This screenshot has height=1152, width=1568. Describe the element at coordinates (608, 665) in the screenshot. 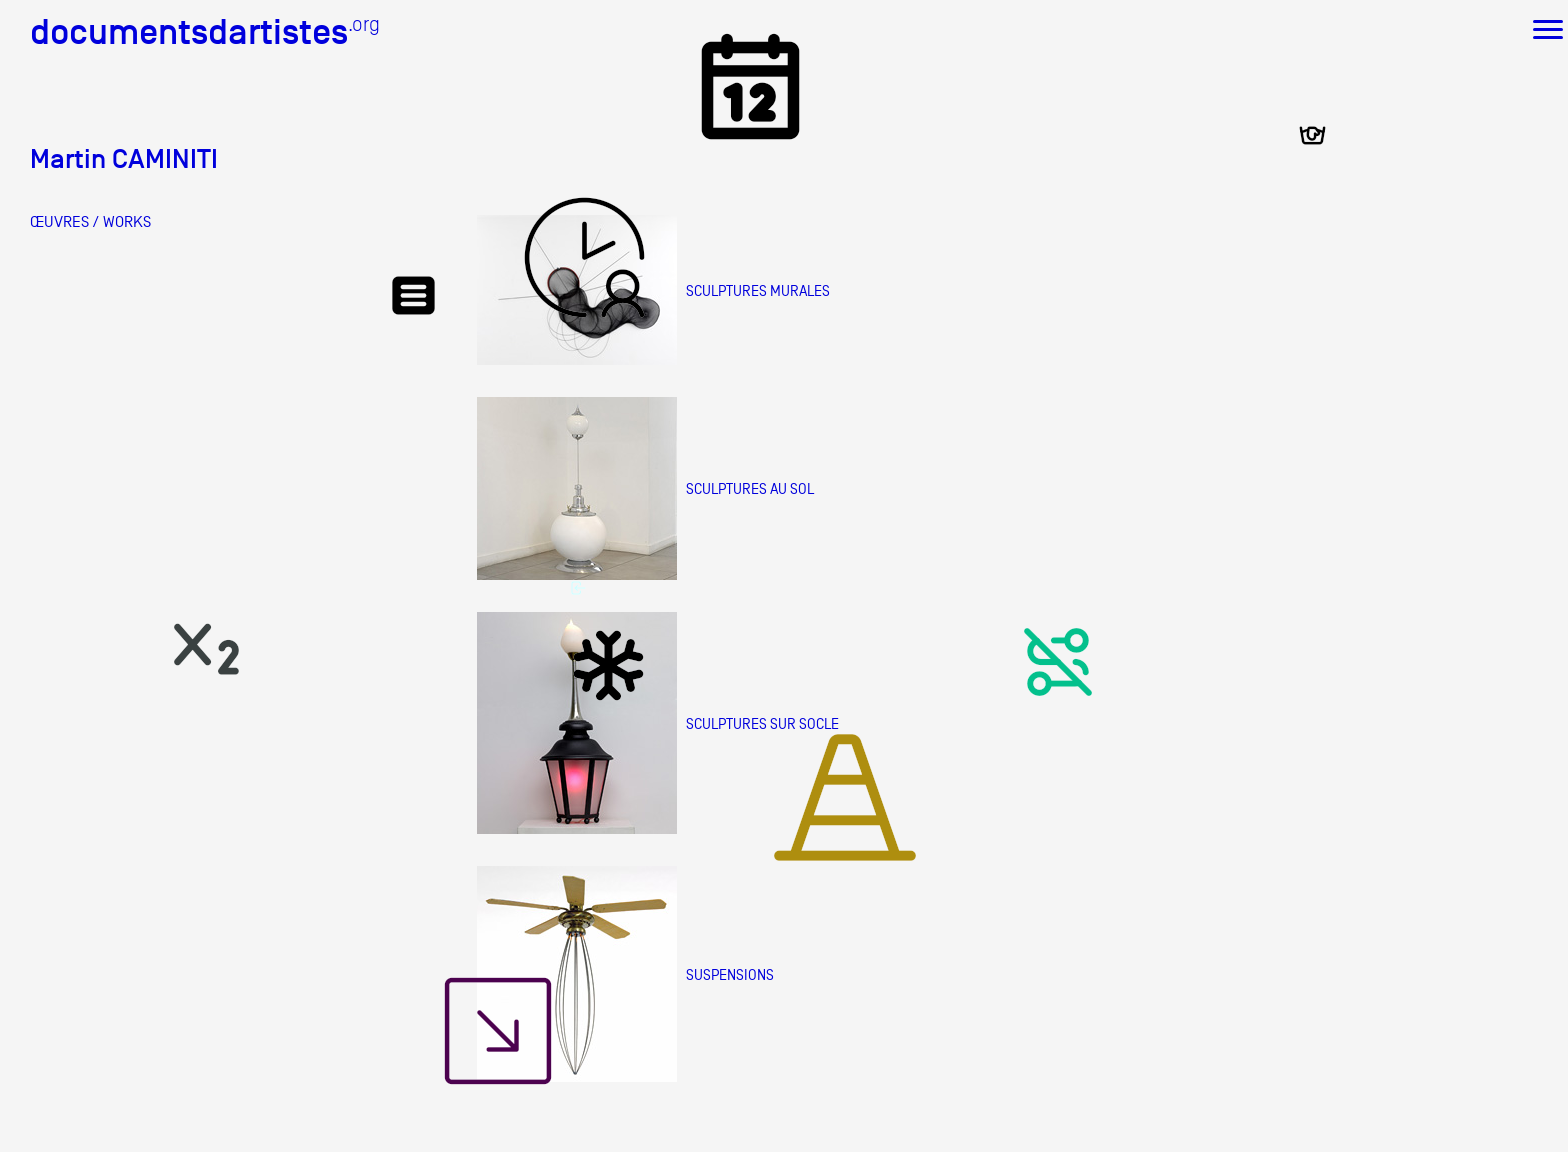

I see `activate cooling or air conditioning mode` at that location.